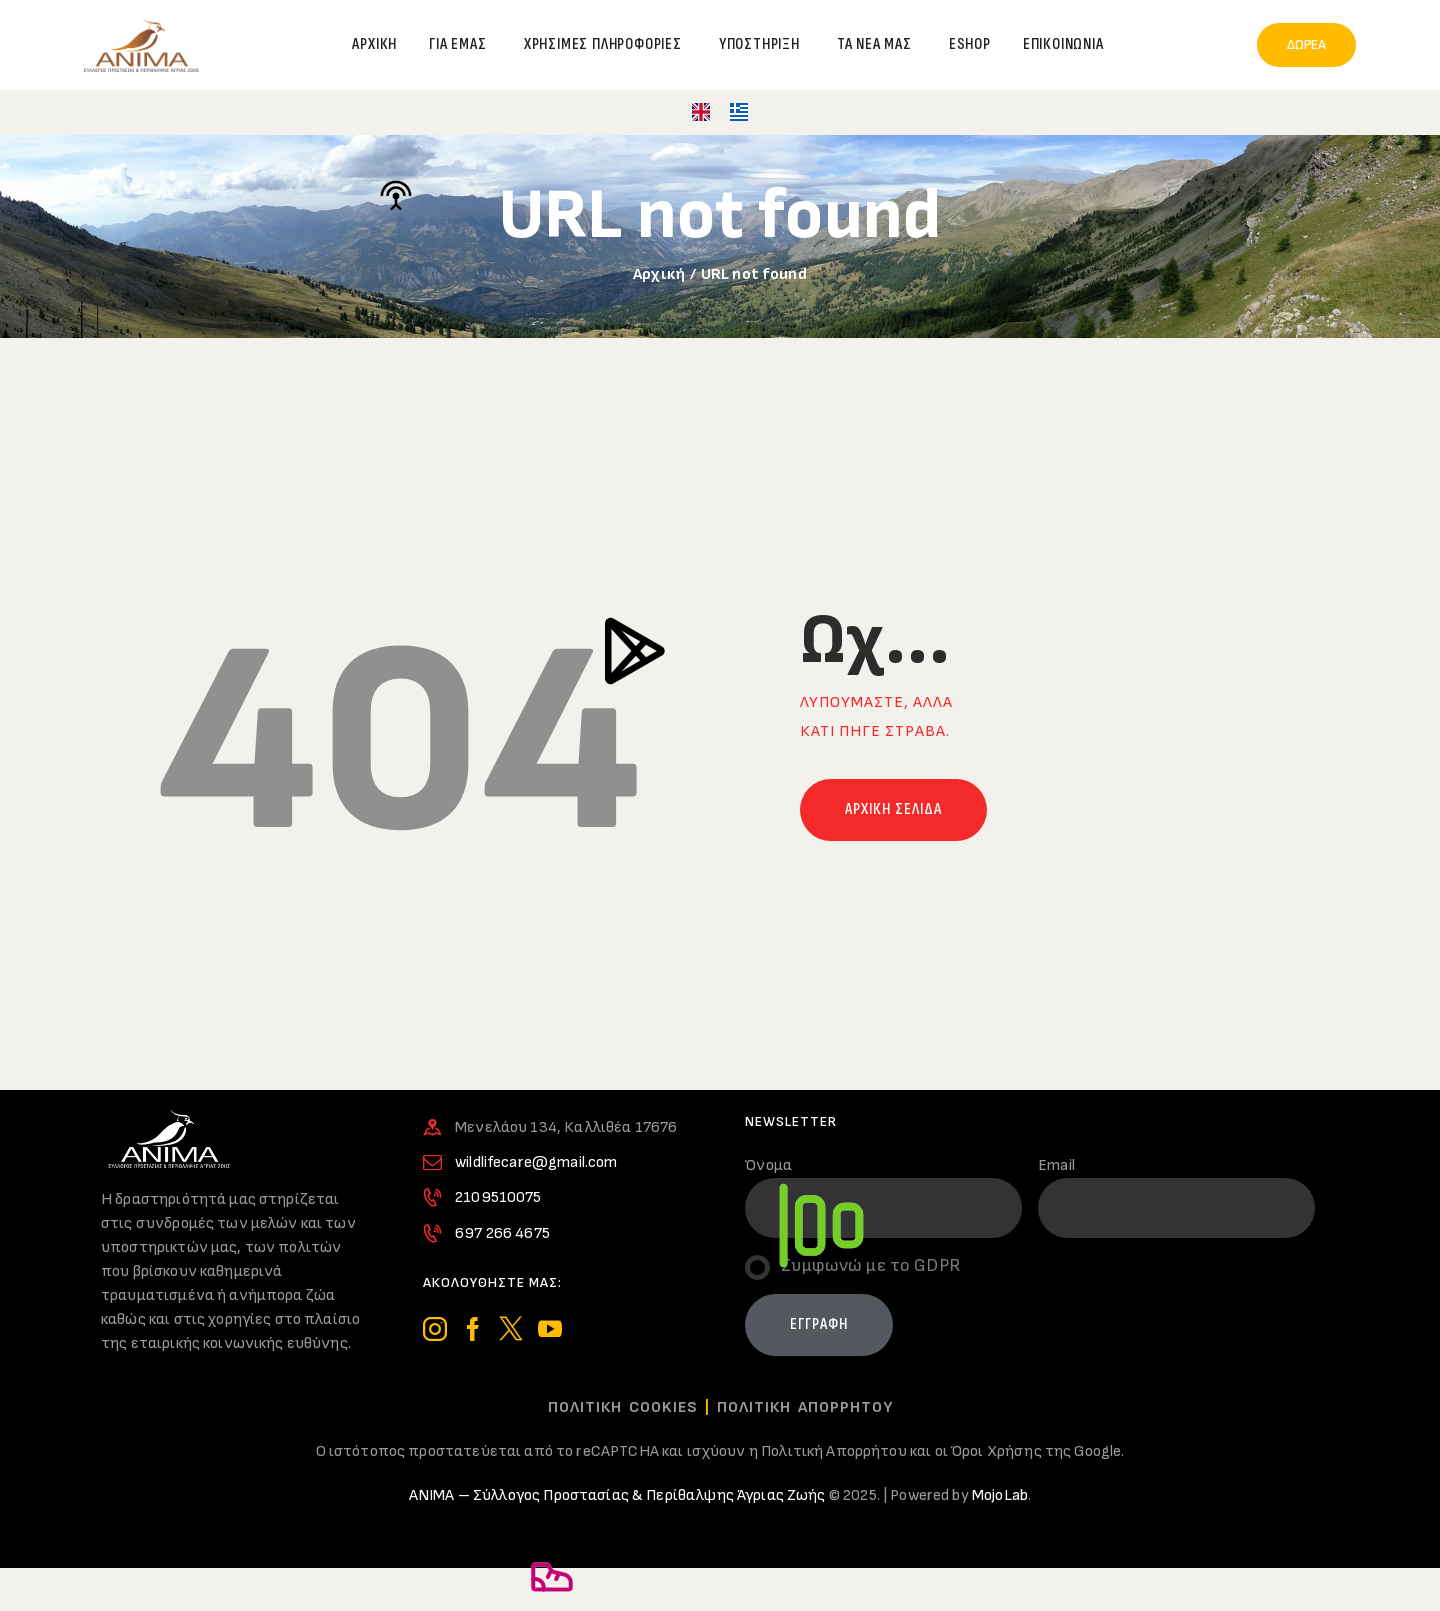 Image resolution: width=1440 pixels, height=1611 pixels. I want to click on configure antenna or broadcast settings, so click(396, 196).